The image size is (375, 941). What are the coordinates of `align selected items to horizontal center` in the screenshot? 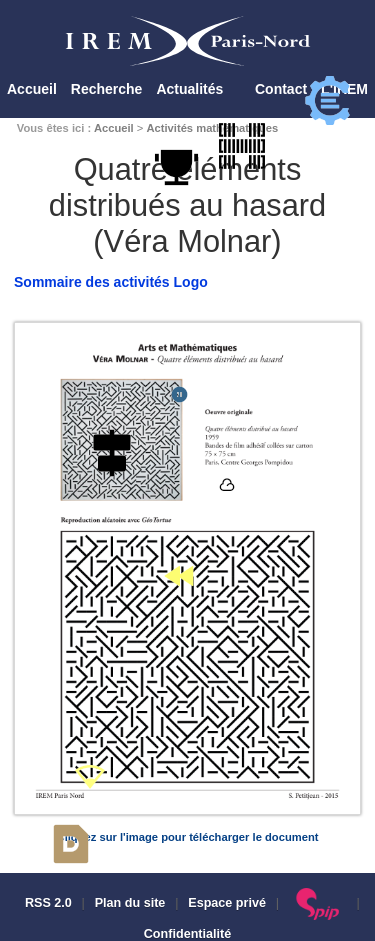 It's located at (112, 453).